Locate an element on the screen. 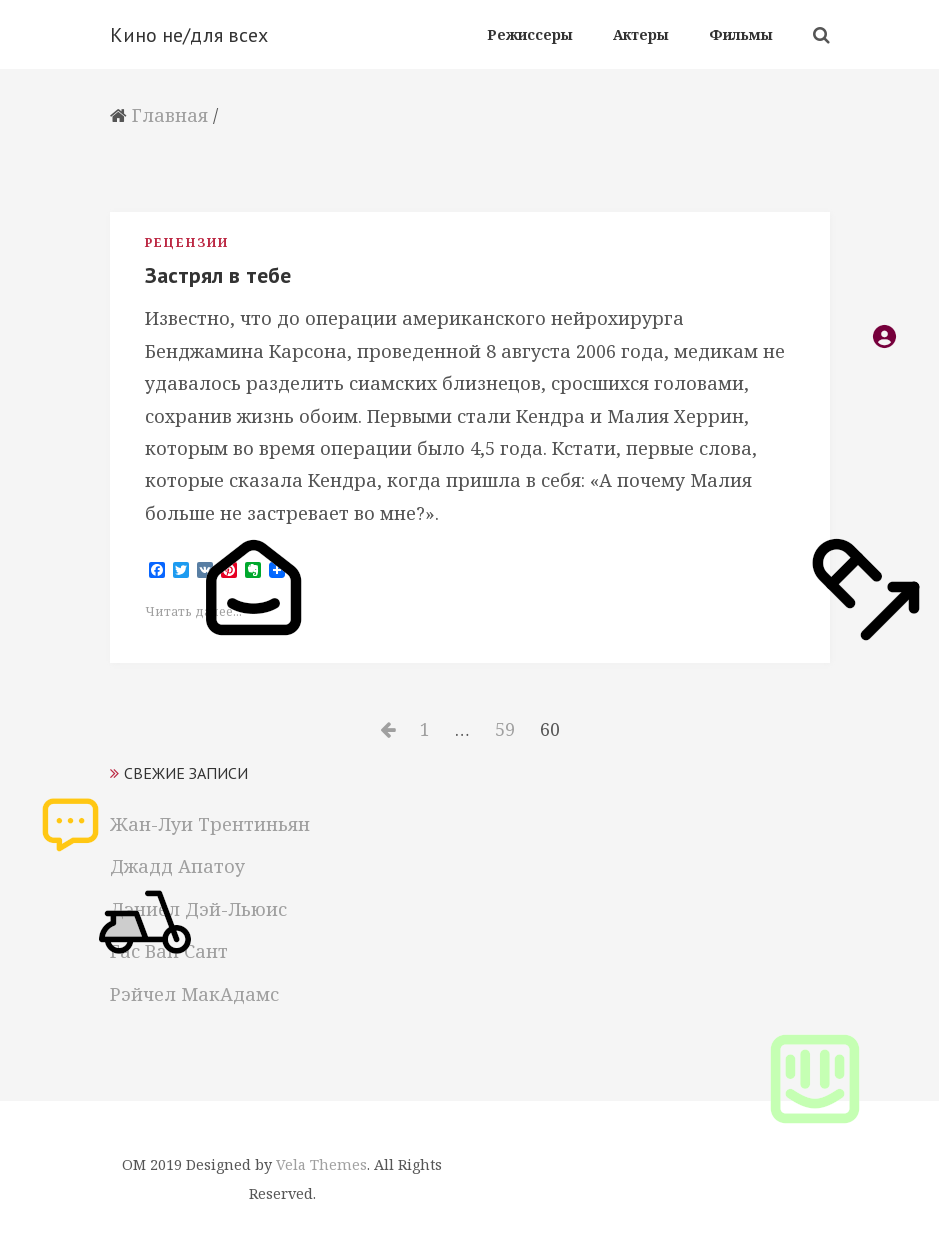  view your profile is located at coordinates (884, 336).